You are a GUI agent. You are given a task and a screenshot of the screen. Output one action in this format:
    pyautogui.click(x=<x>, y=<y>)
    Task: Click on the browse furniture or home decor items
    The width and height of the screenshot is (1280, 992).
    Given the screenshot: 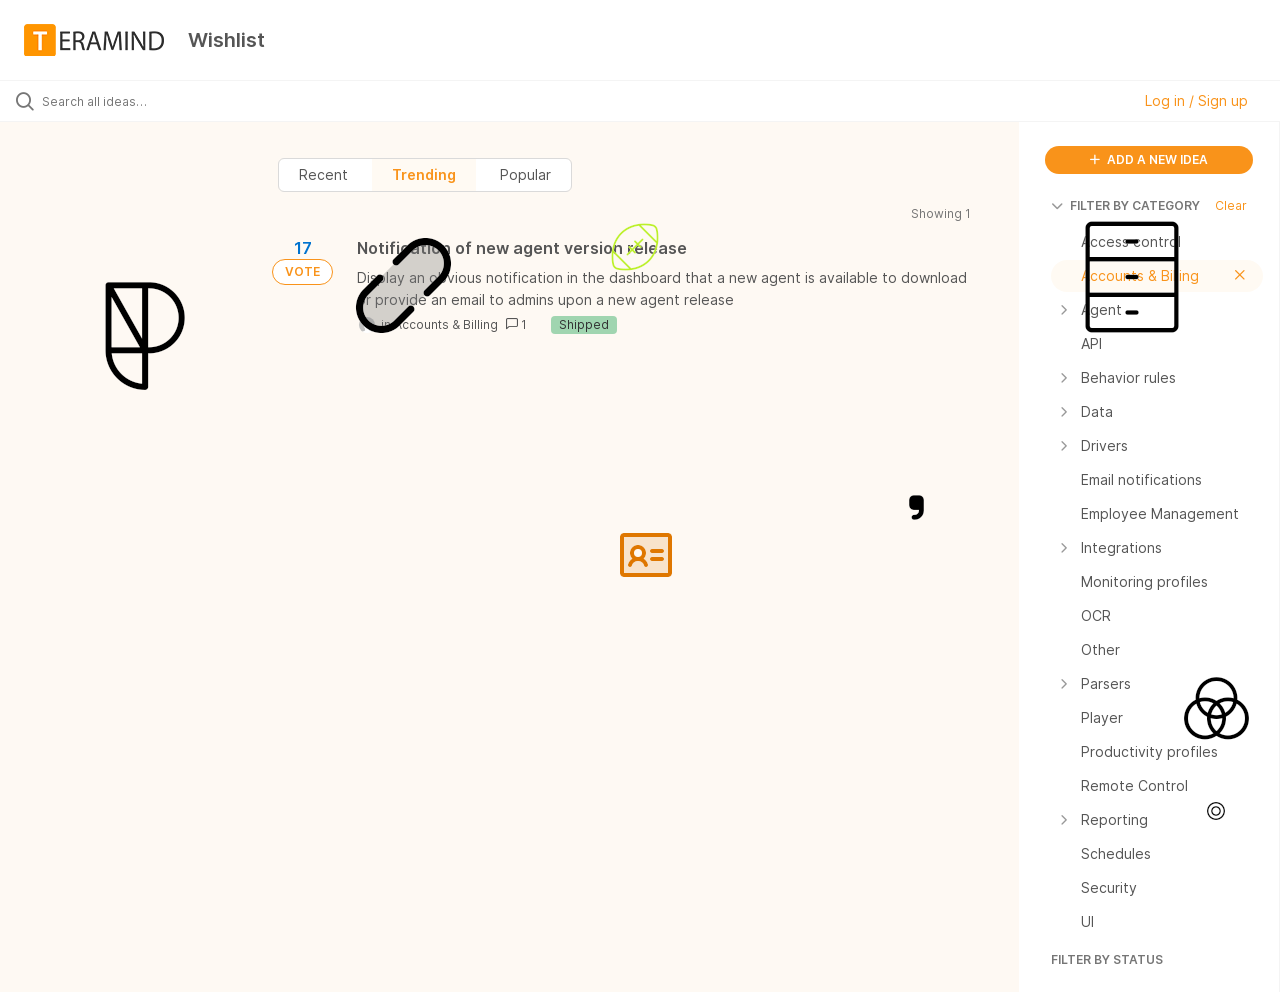 What is the action you would take?
    pyautogui.click(x=1132, y=277)
    